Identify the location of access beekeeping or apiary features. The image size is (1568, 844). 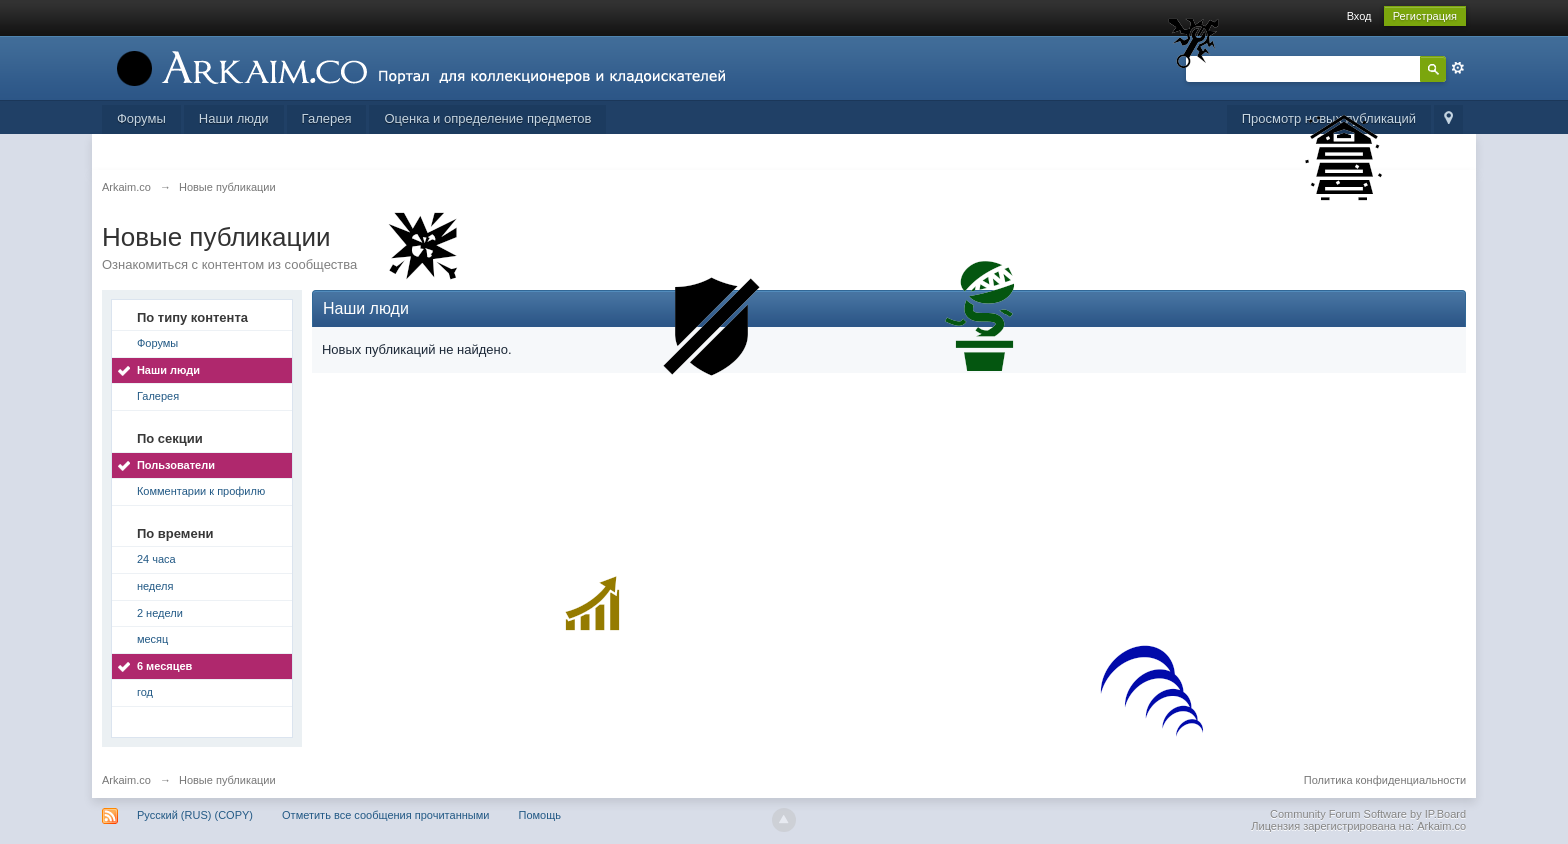
(1344, 157).